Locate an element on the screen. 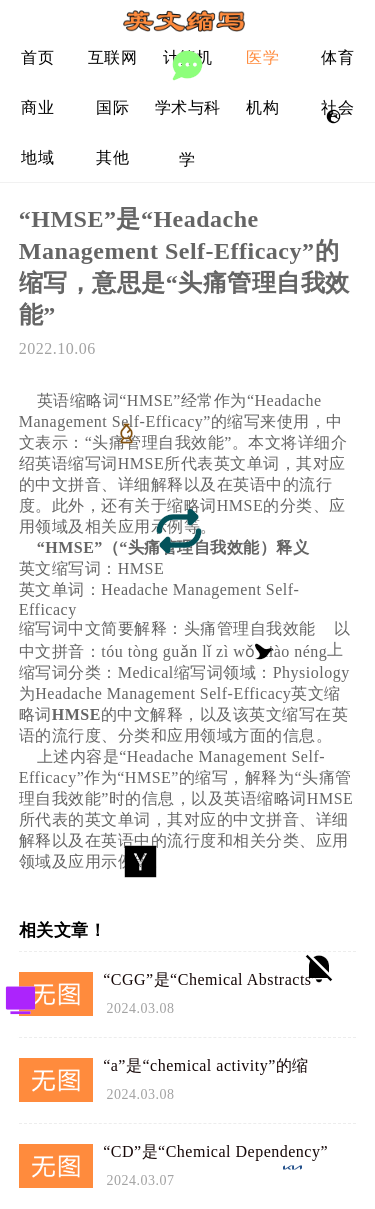 This screenshot has height=1209, width=375. open the comments section is located at coordinates (187, 65).